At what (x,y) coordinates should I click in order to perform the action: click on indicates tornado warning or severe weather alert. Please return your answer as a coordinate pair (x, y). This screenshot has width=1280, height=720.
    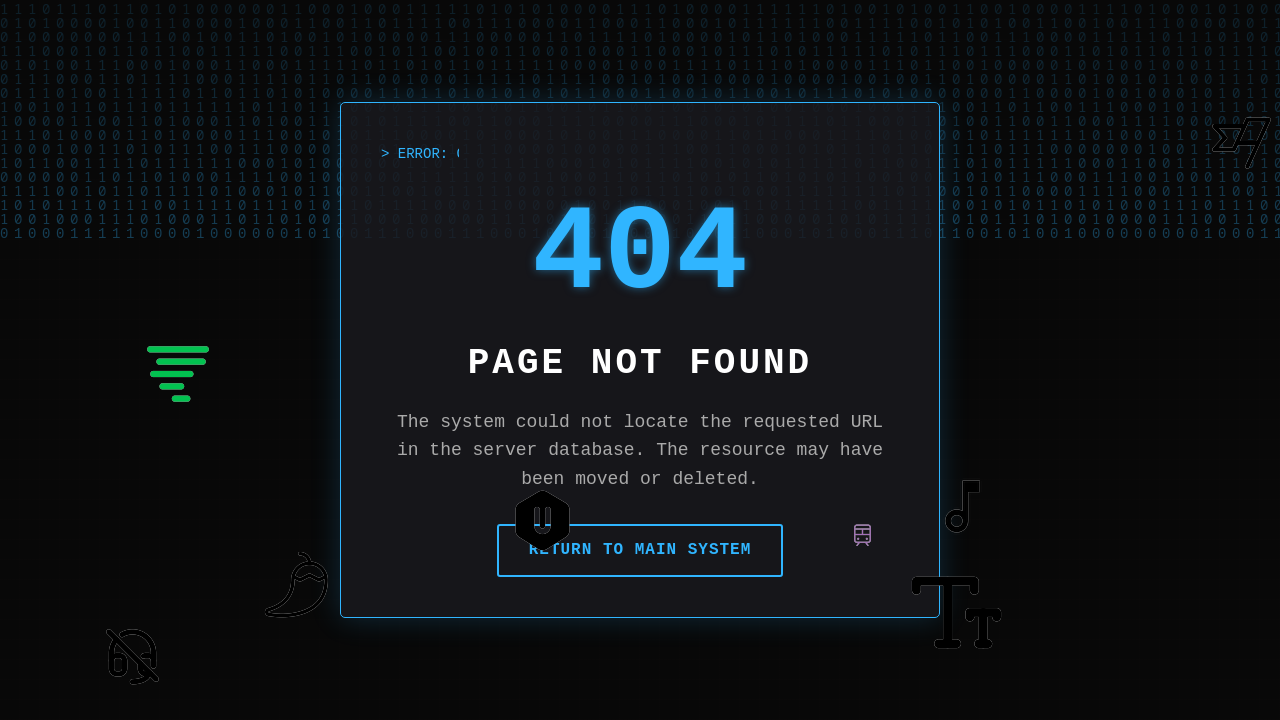
    Looking at the image, I should click on (178, 374).